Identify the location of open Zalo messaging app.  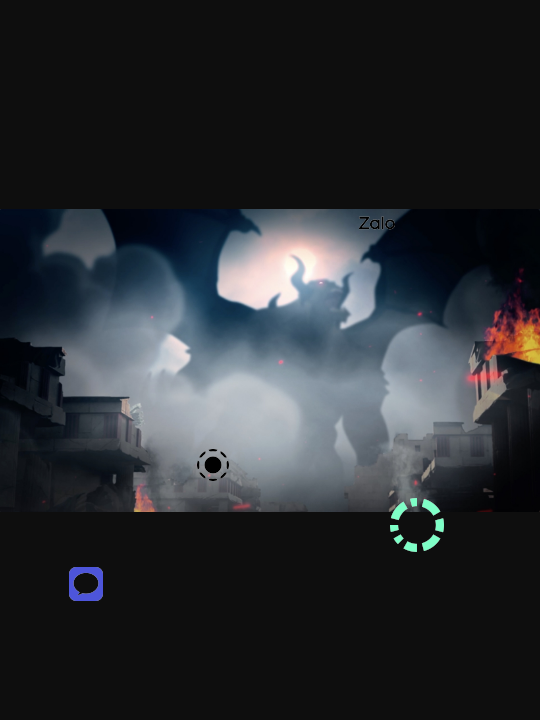
(377, 223).